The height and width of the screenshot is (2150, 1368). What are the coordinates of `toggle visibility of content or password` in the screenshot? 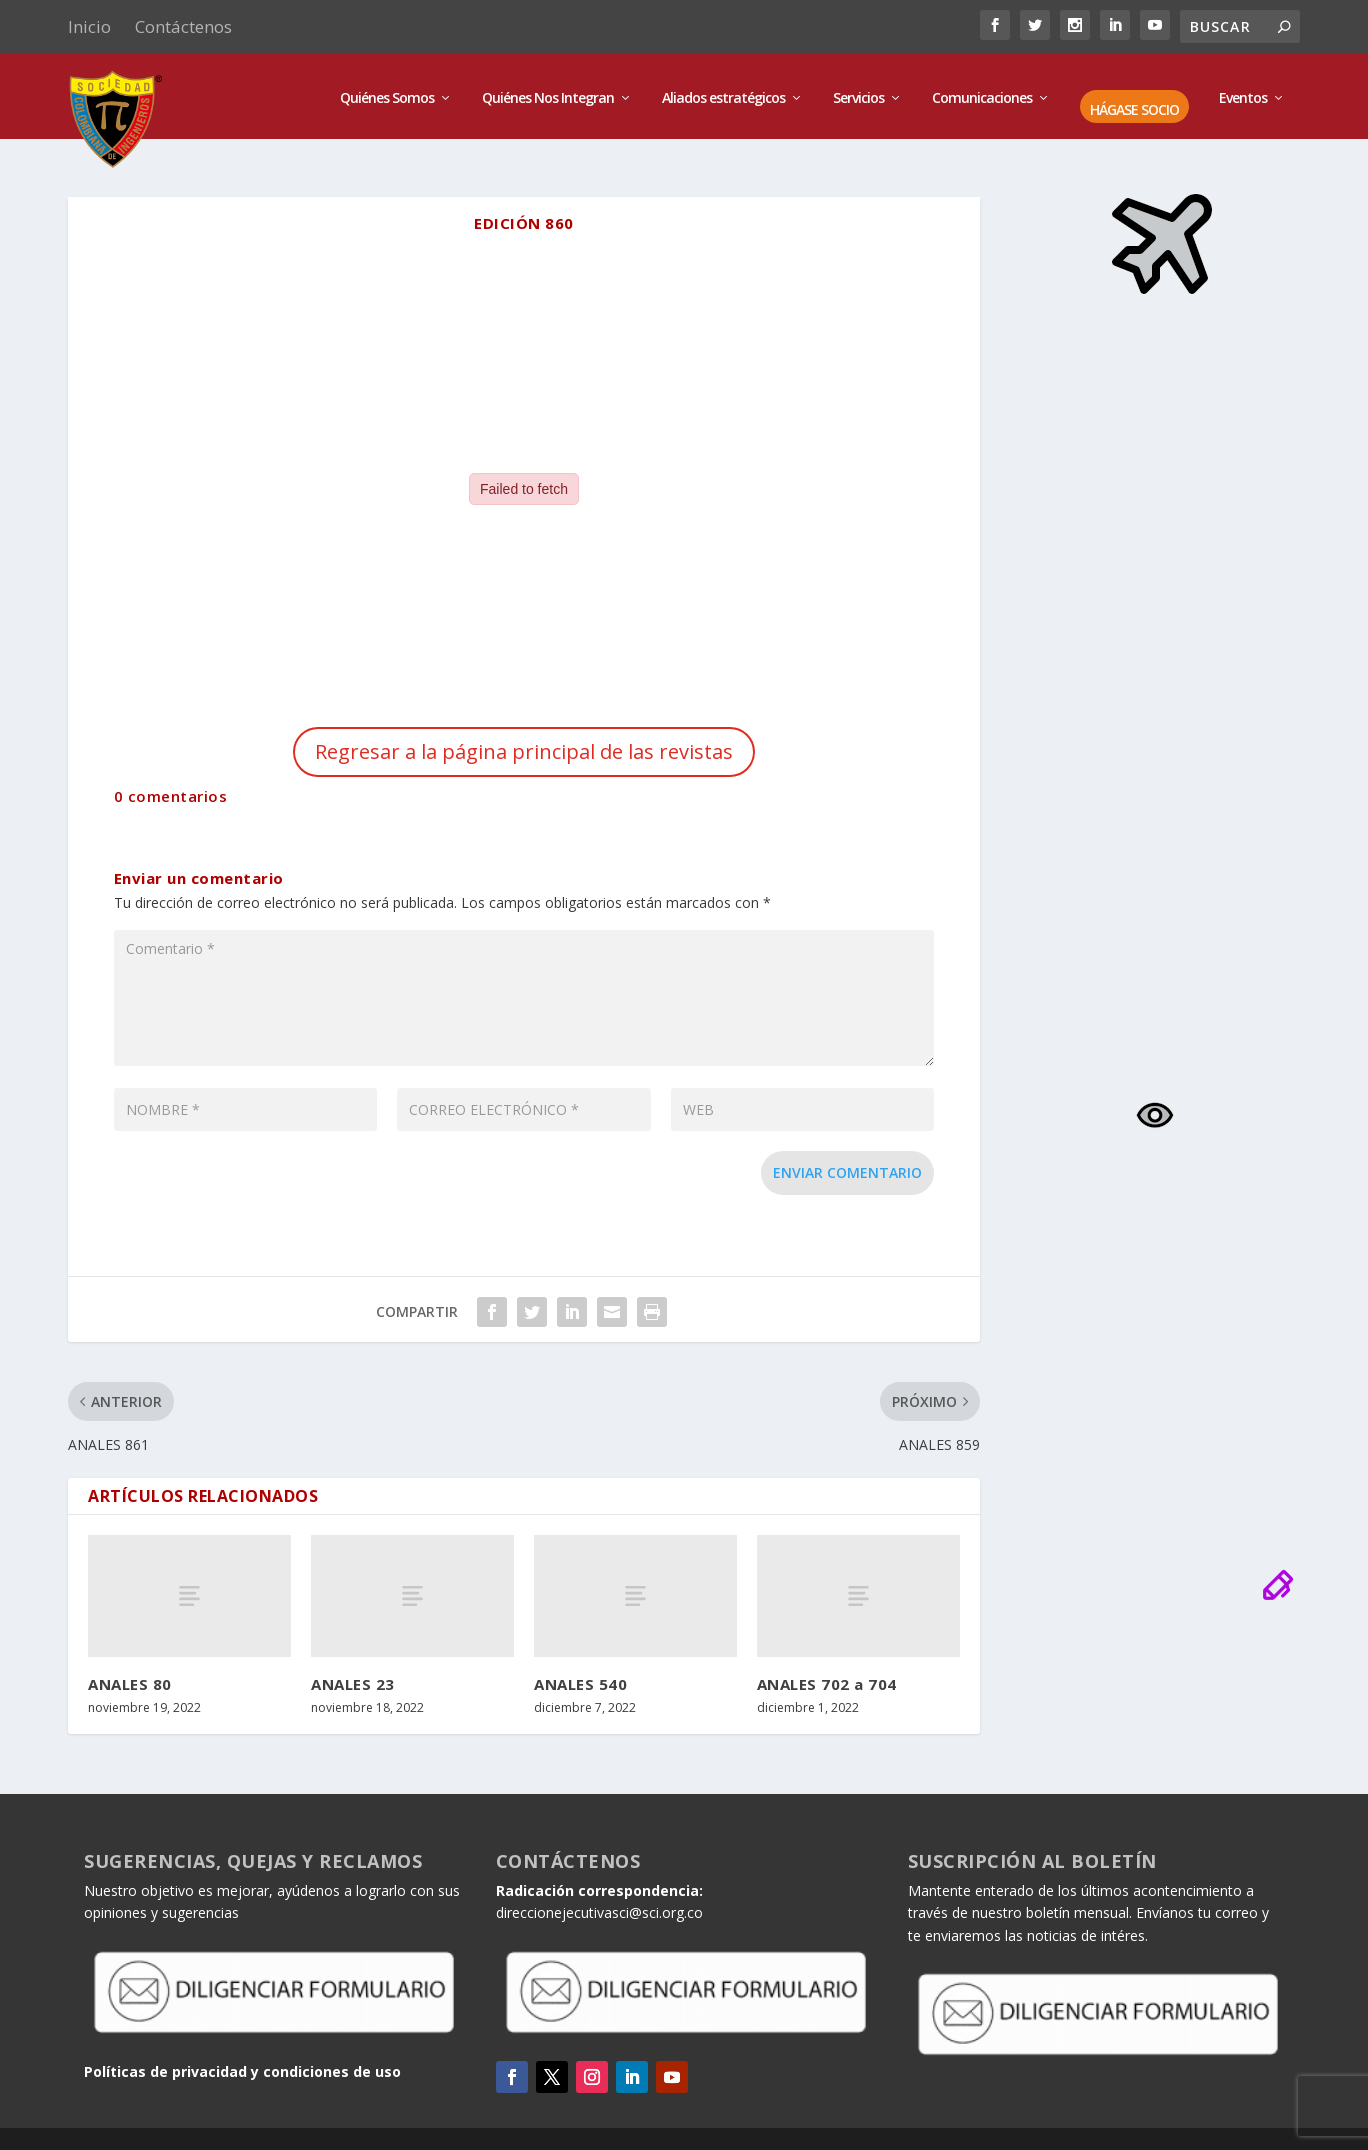 It's located at (1155, 1116).